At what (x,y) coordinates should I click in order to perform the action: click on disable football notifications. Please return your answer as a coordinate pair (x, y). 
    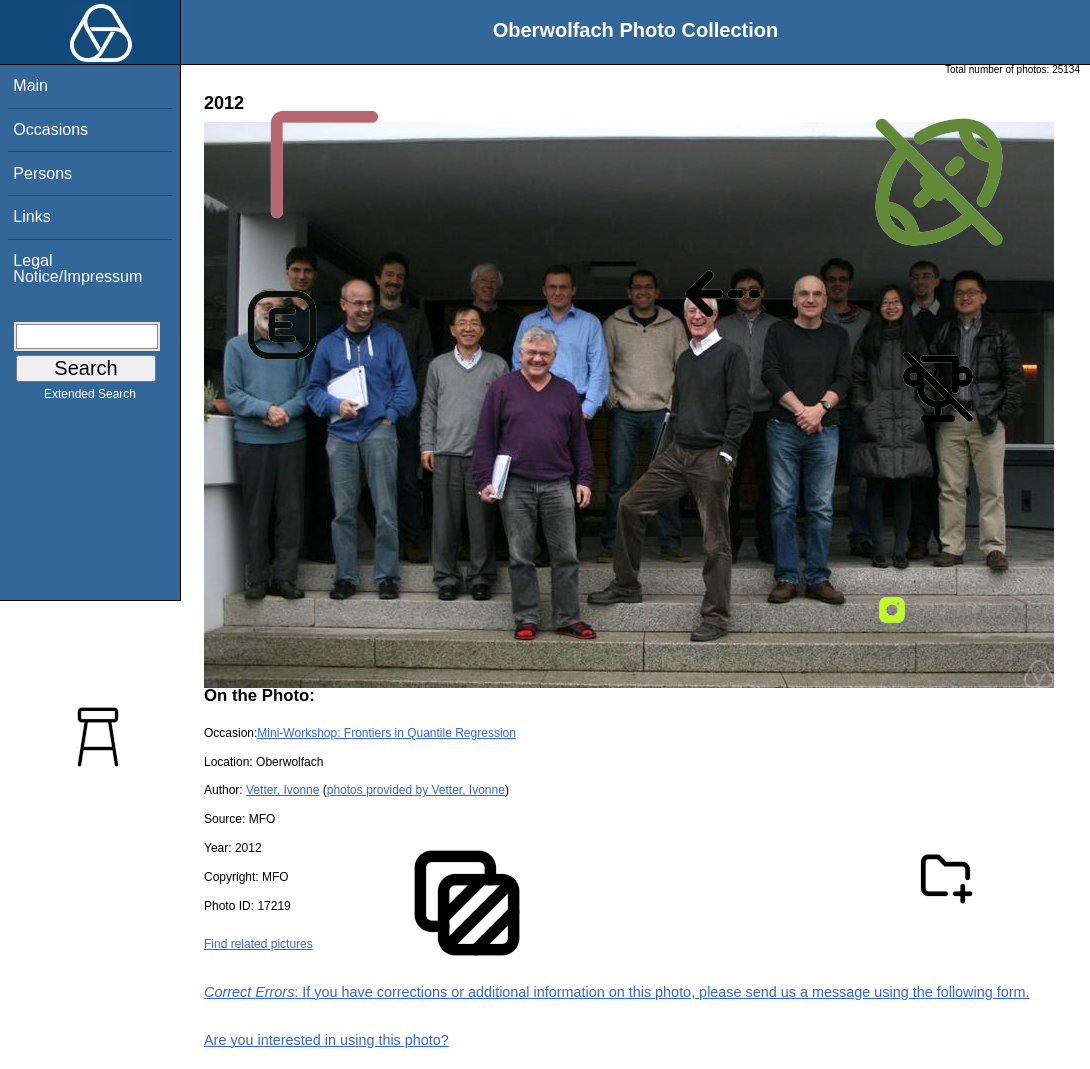
    Looking at the image, I should click on (939, 182).